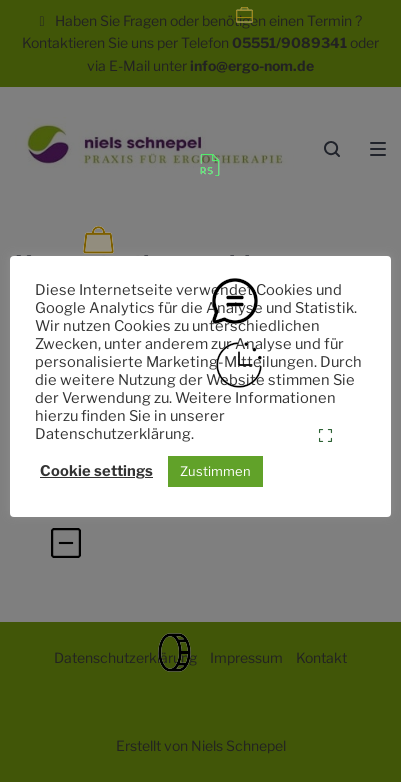 The image size is (401, 782). Describe the element at coordinates (239, 365) in the screenshot. I see `view countdown timer` at that location.